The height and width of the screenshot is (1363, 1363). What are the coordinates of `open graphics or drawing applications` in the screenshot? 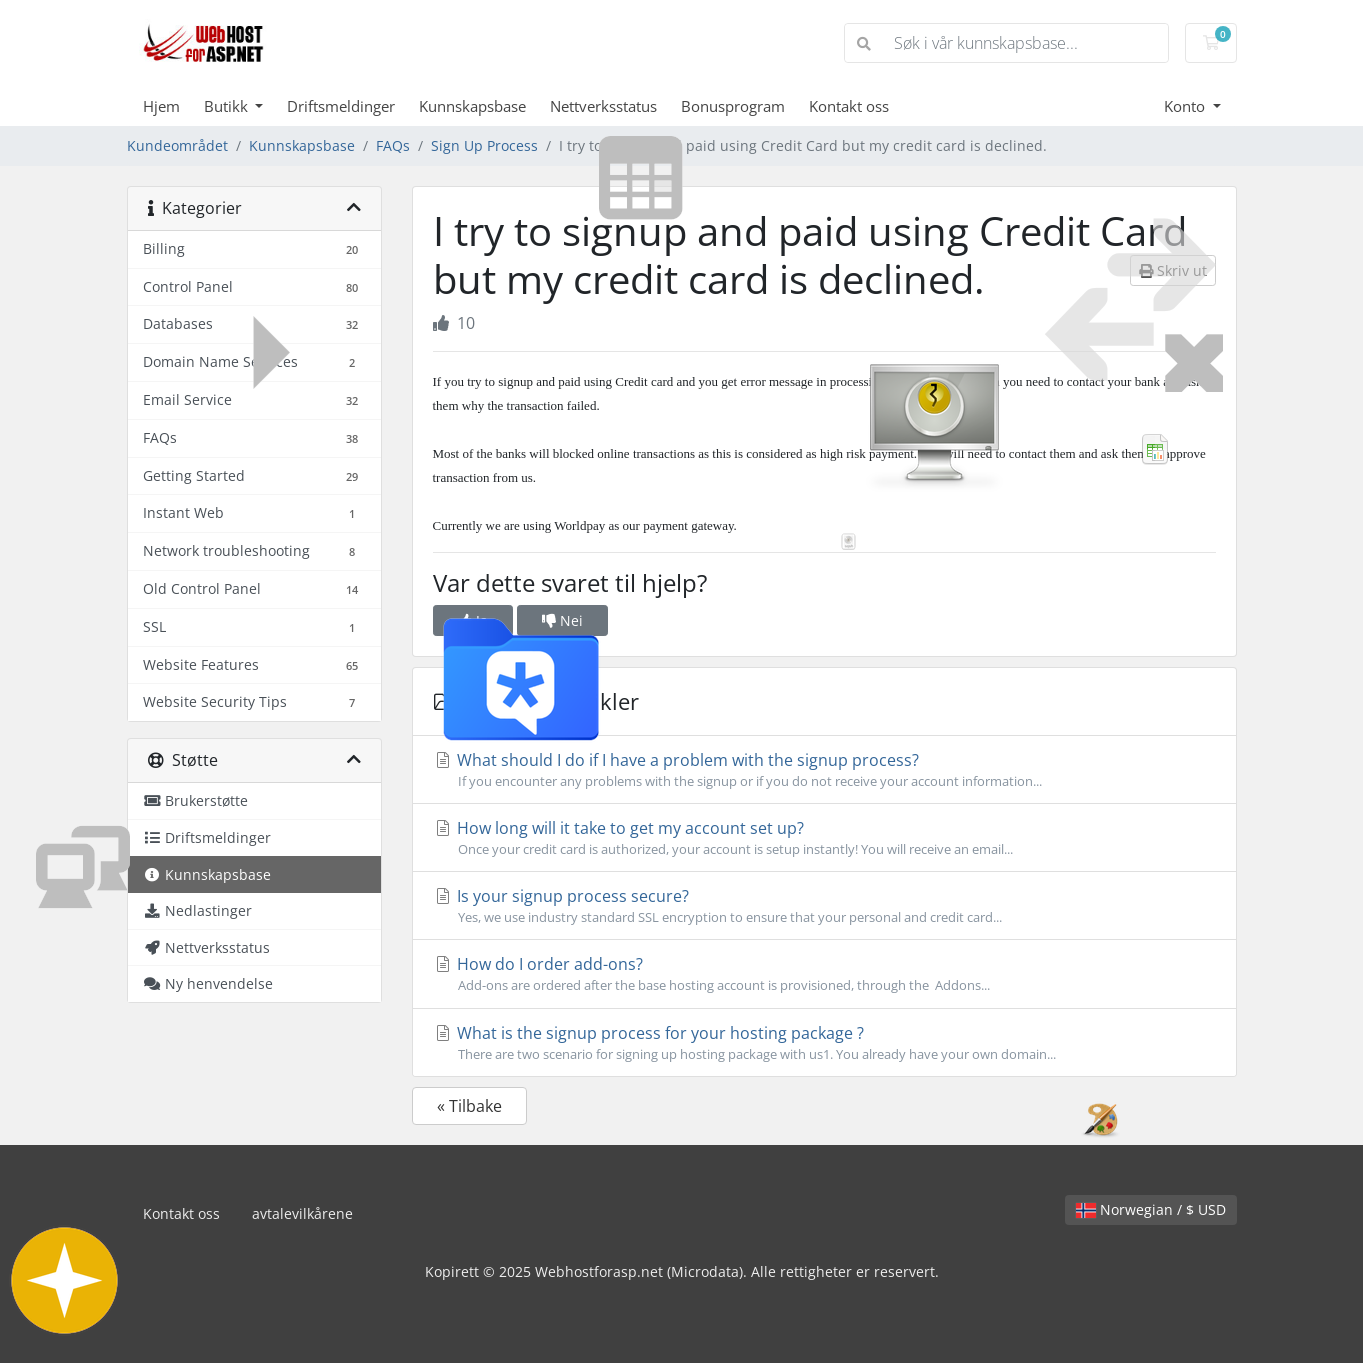 It's located at (1100, 1120).